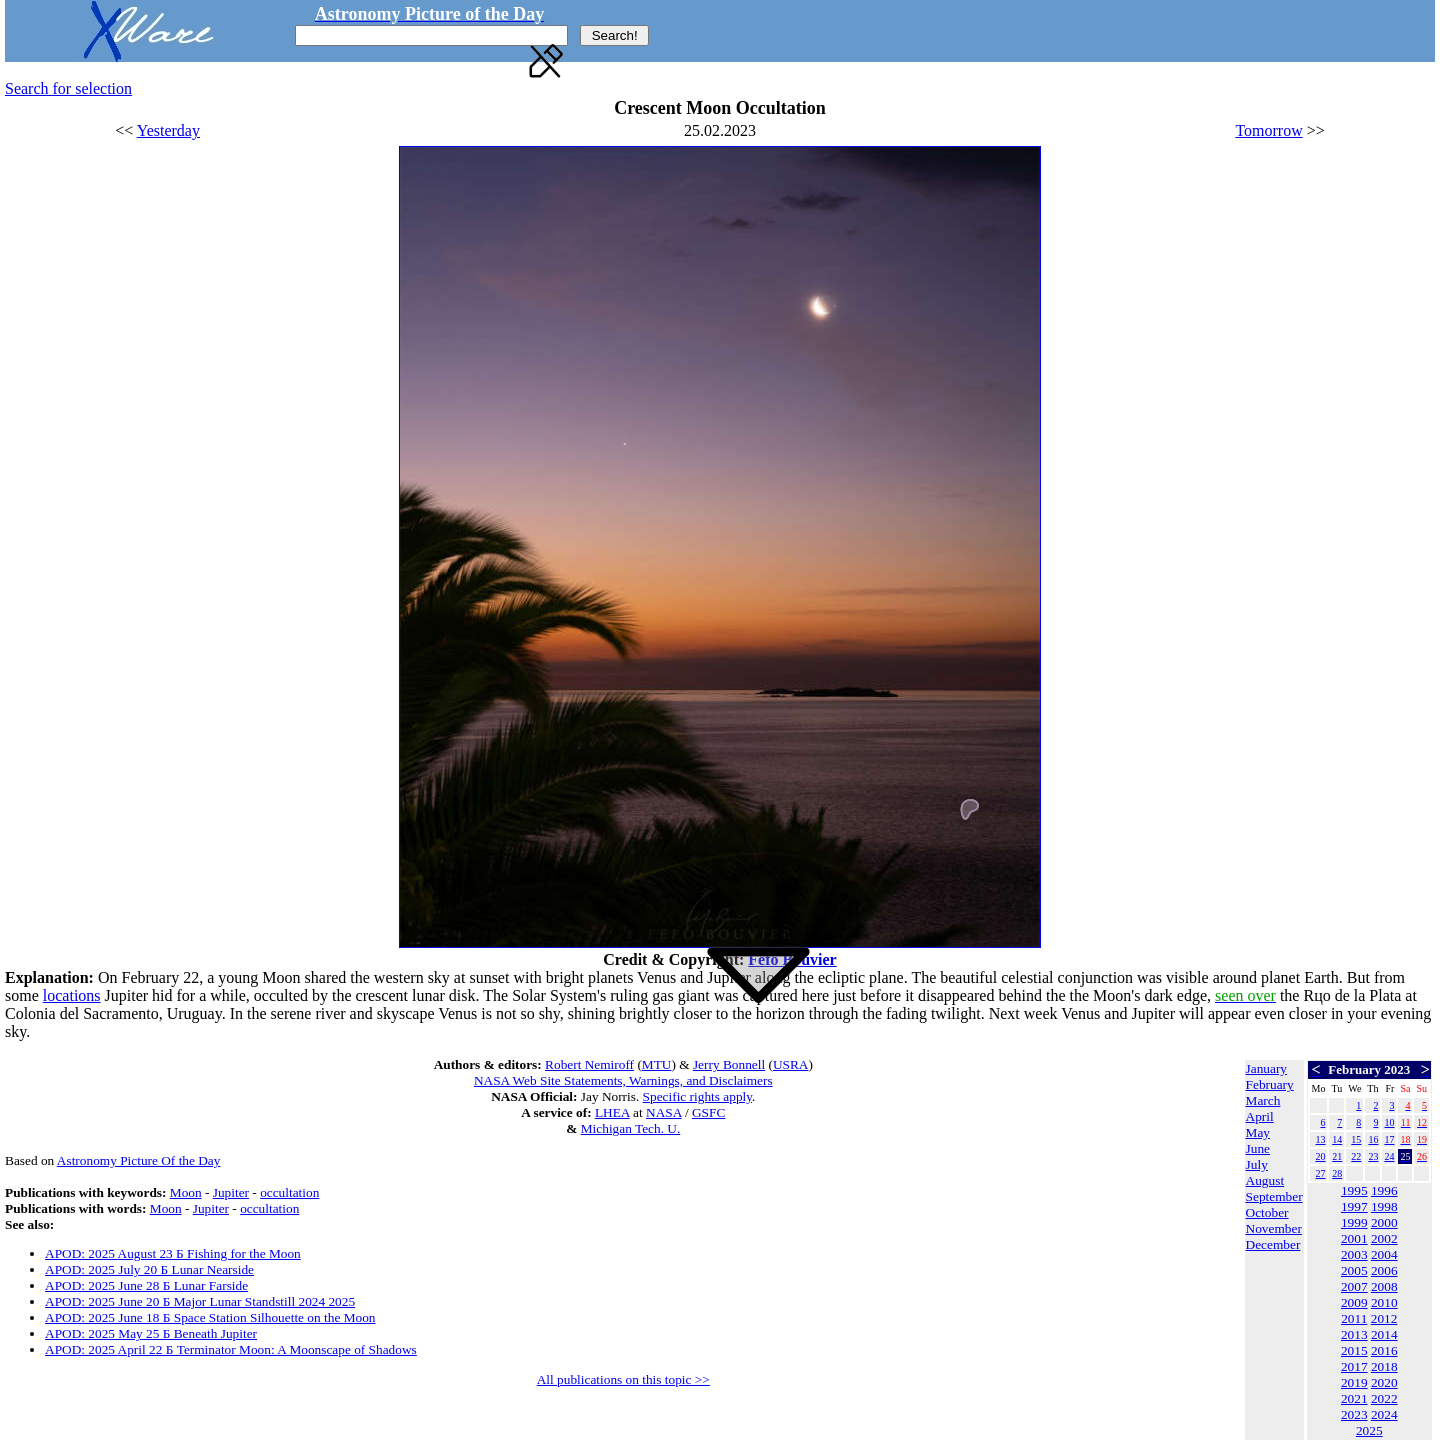 The height and width of the screenshot is (1443, 1440). What do you see at coordinates (758, 970) in the screenshot?
I see `expand a dropdown menu` at bounding box center [758, 970].